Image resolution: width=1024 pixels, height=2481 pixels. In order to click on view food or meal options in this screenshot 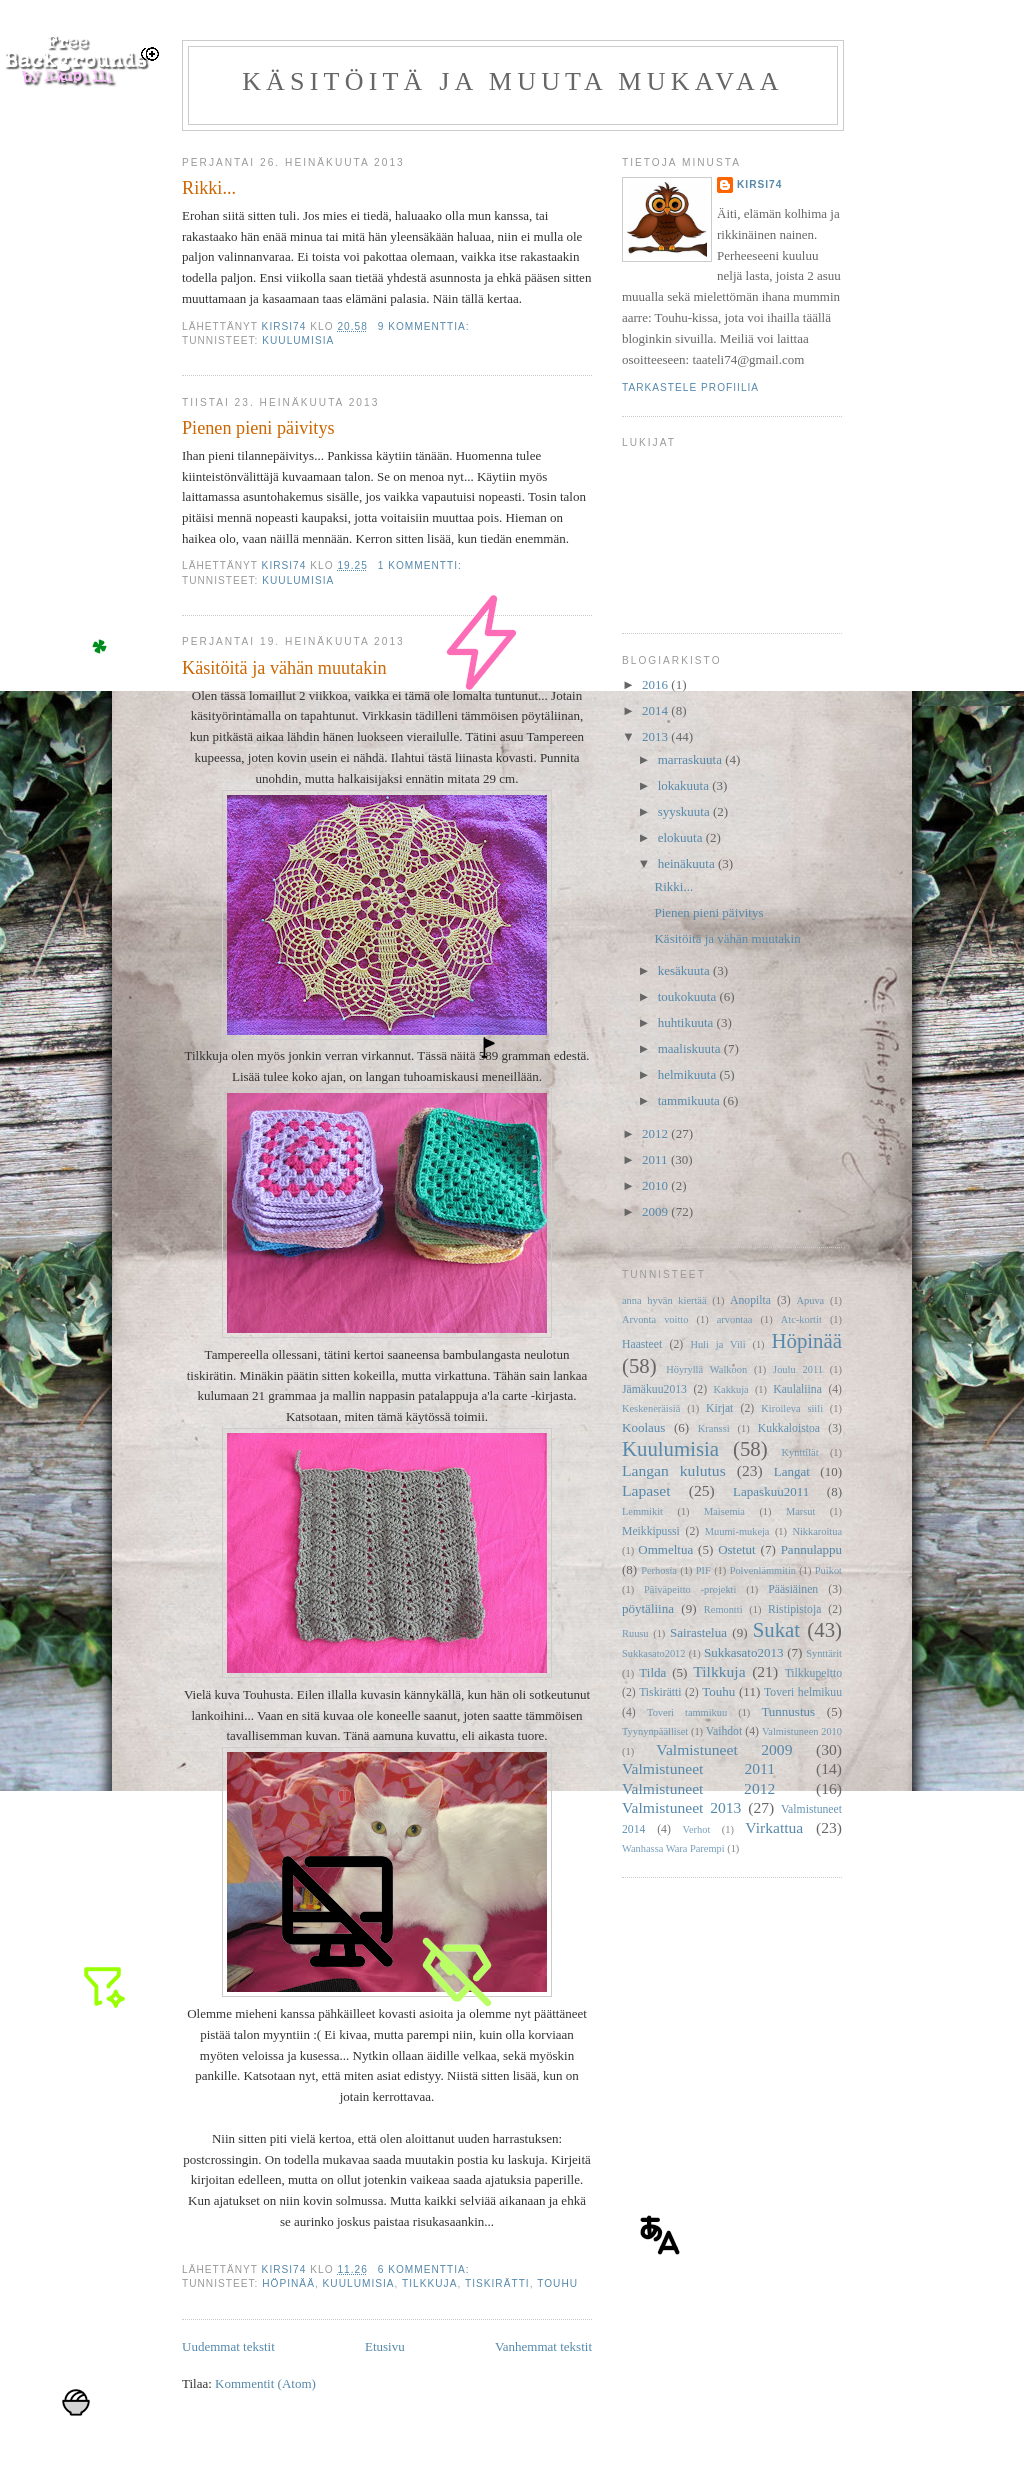, I will do `click(76, 2403)`.